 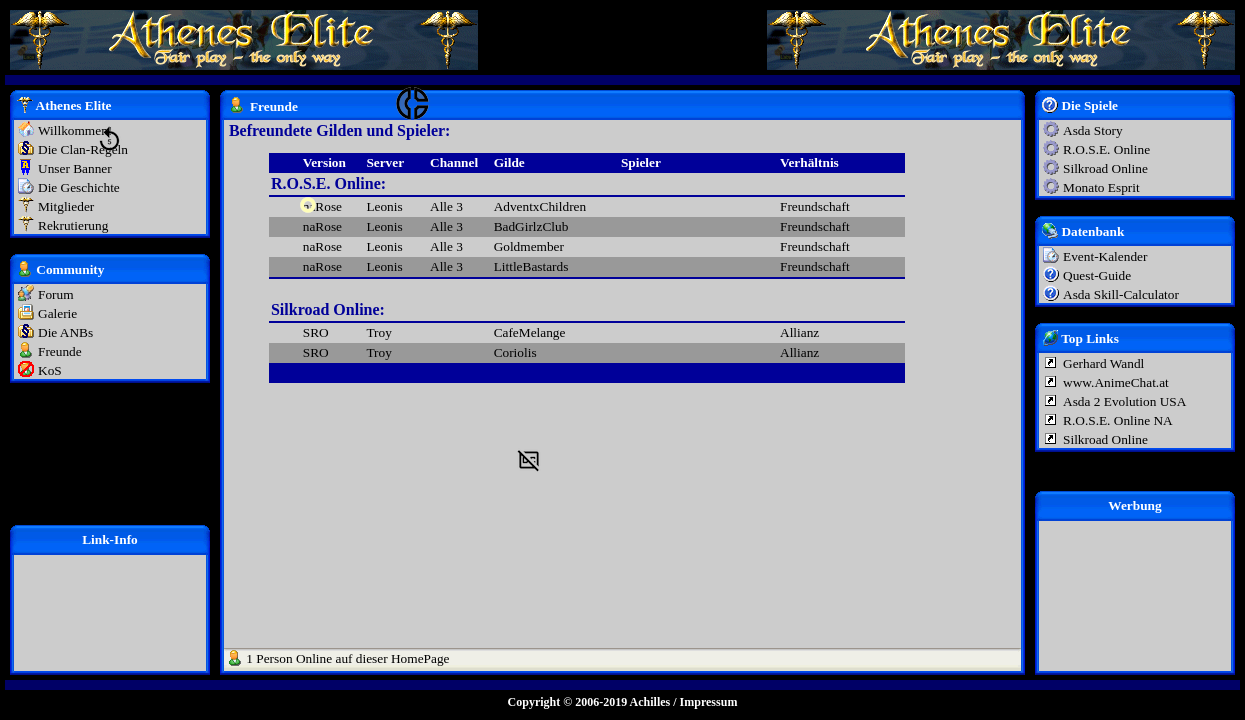 I want to click on closed captions are disabled, so click(x=529, y=460).